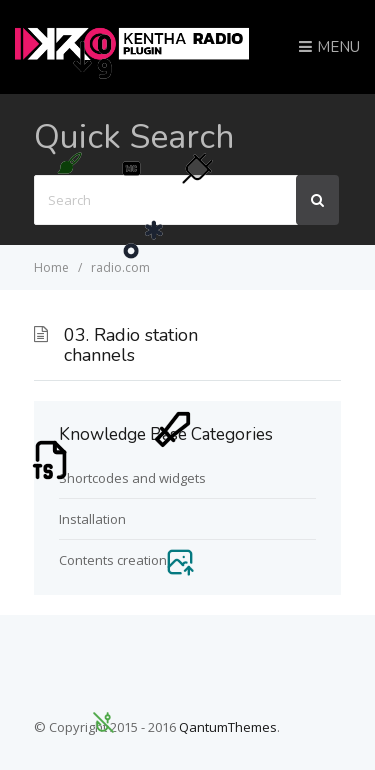 This screenshot has height=770, width=375. What do you see at coordinates (197, 169) in the screenshot?
I see `connect to a power source` at bounding box center [197, 169].